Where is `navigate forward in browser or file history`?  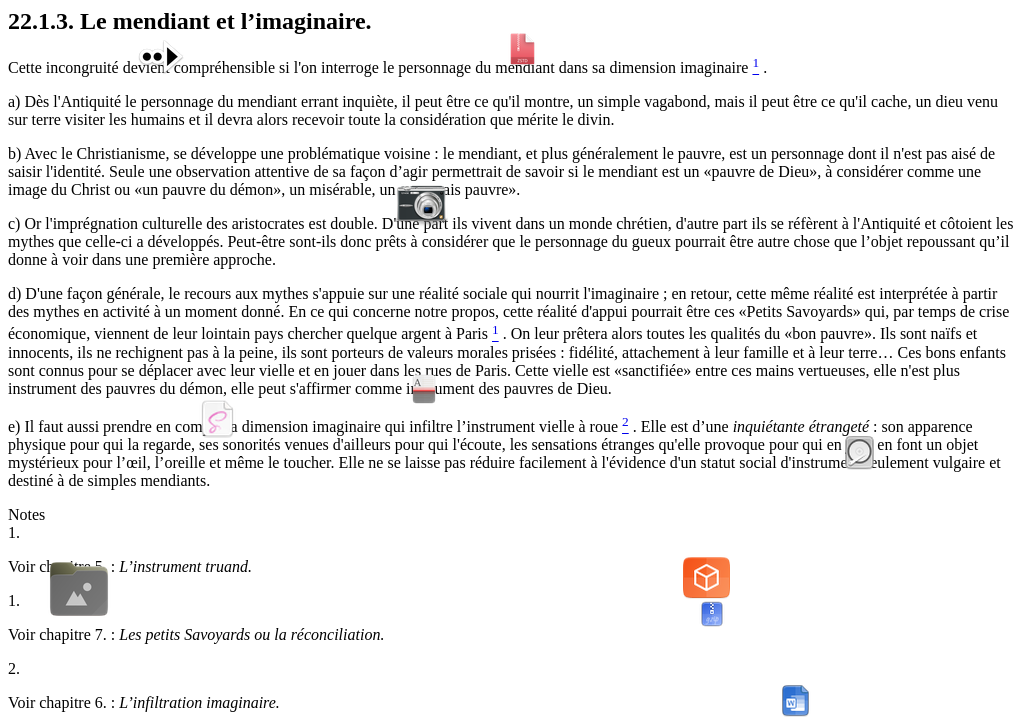 navigate forward in browser or file history is located at coordinates (159, 58).